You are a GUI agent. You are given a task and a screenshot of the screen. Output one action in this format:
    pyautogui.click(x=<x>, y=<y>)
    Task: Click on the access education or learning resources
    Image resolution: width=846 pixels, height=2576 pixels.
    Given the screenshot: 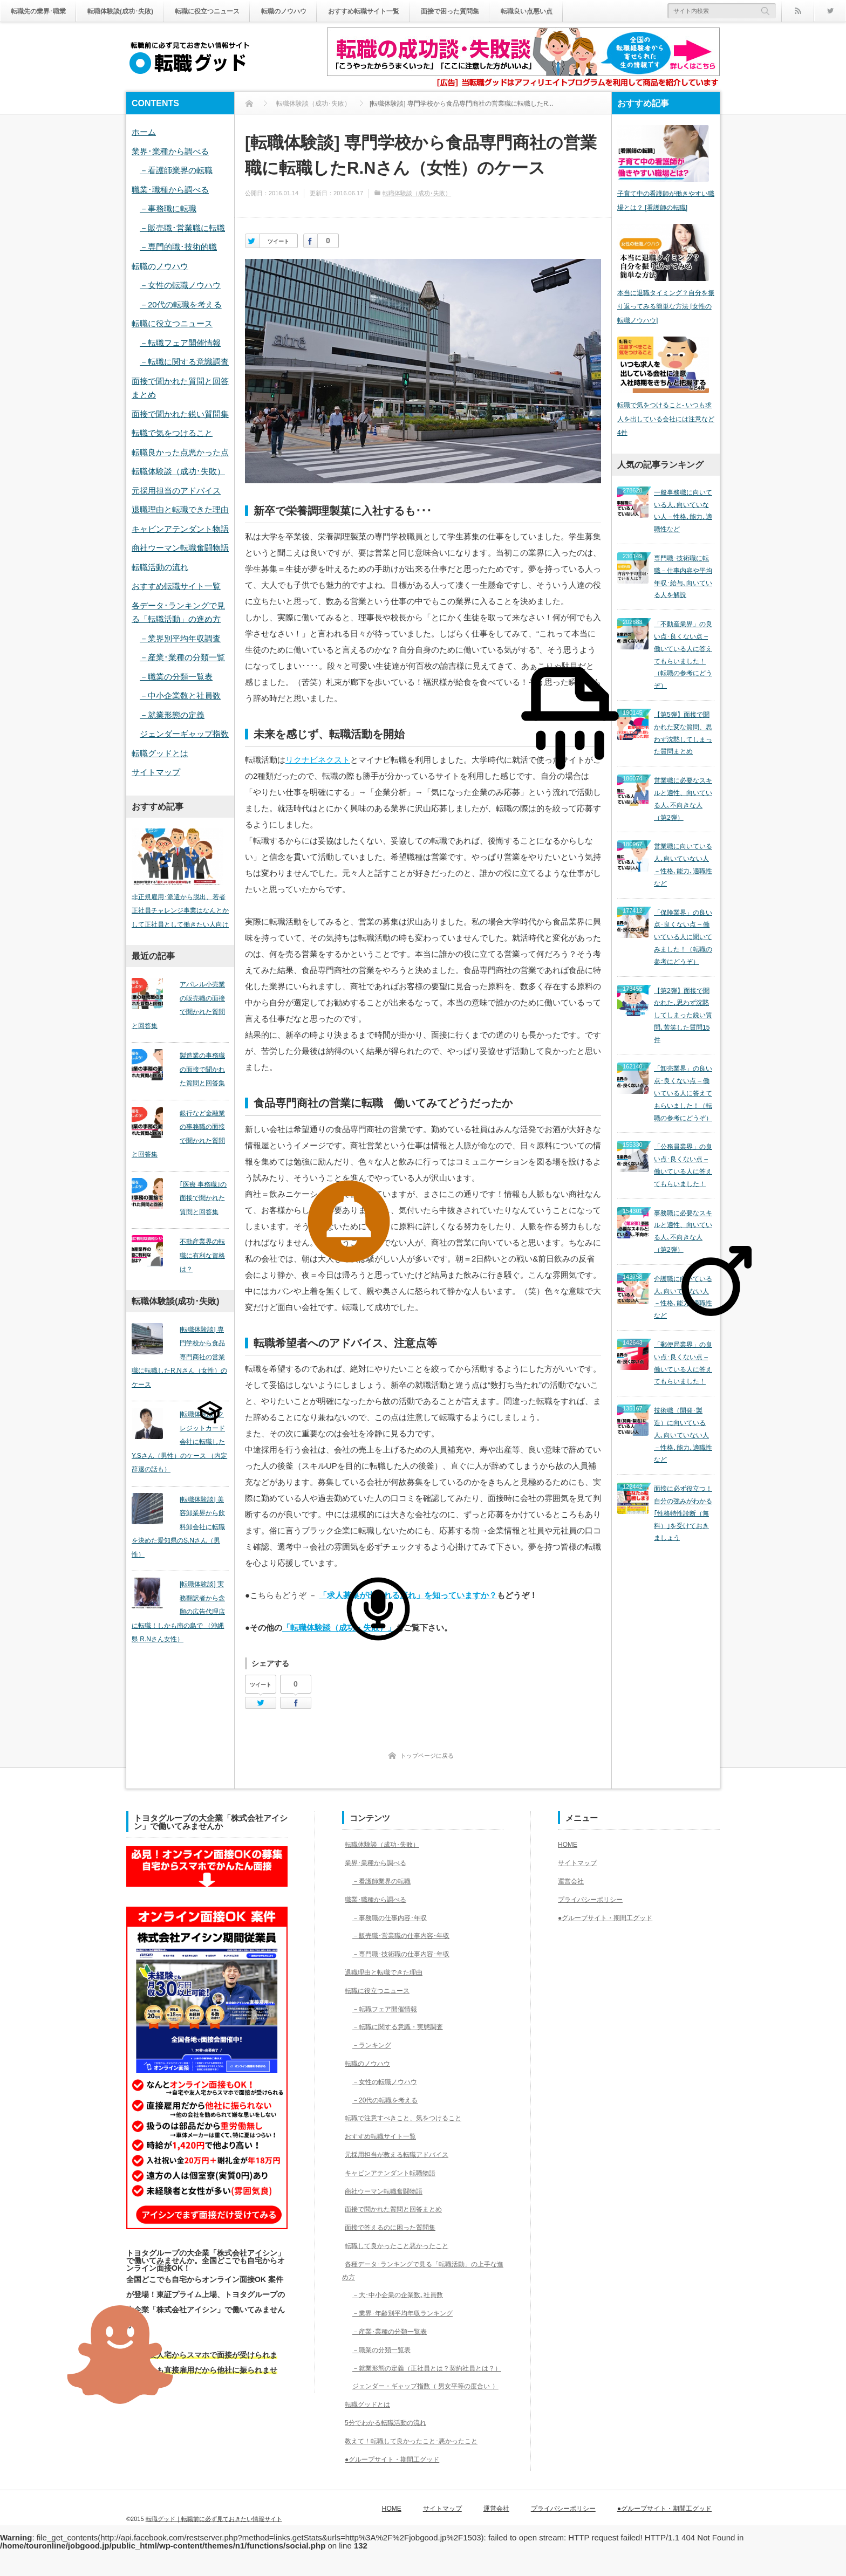 What is the action you would take?
    pyautogui.click(x=210, y=1412)
    